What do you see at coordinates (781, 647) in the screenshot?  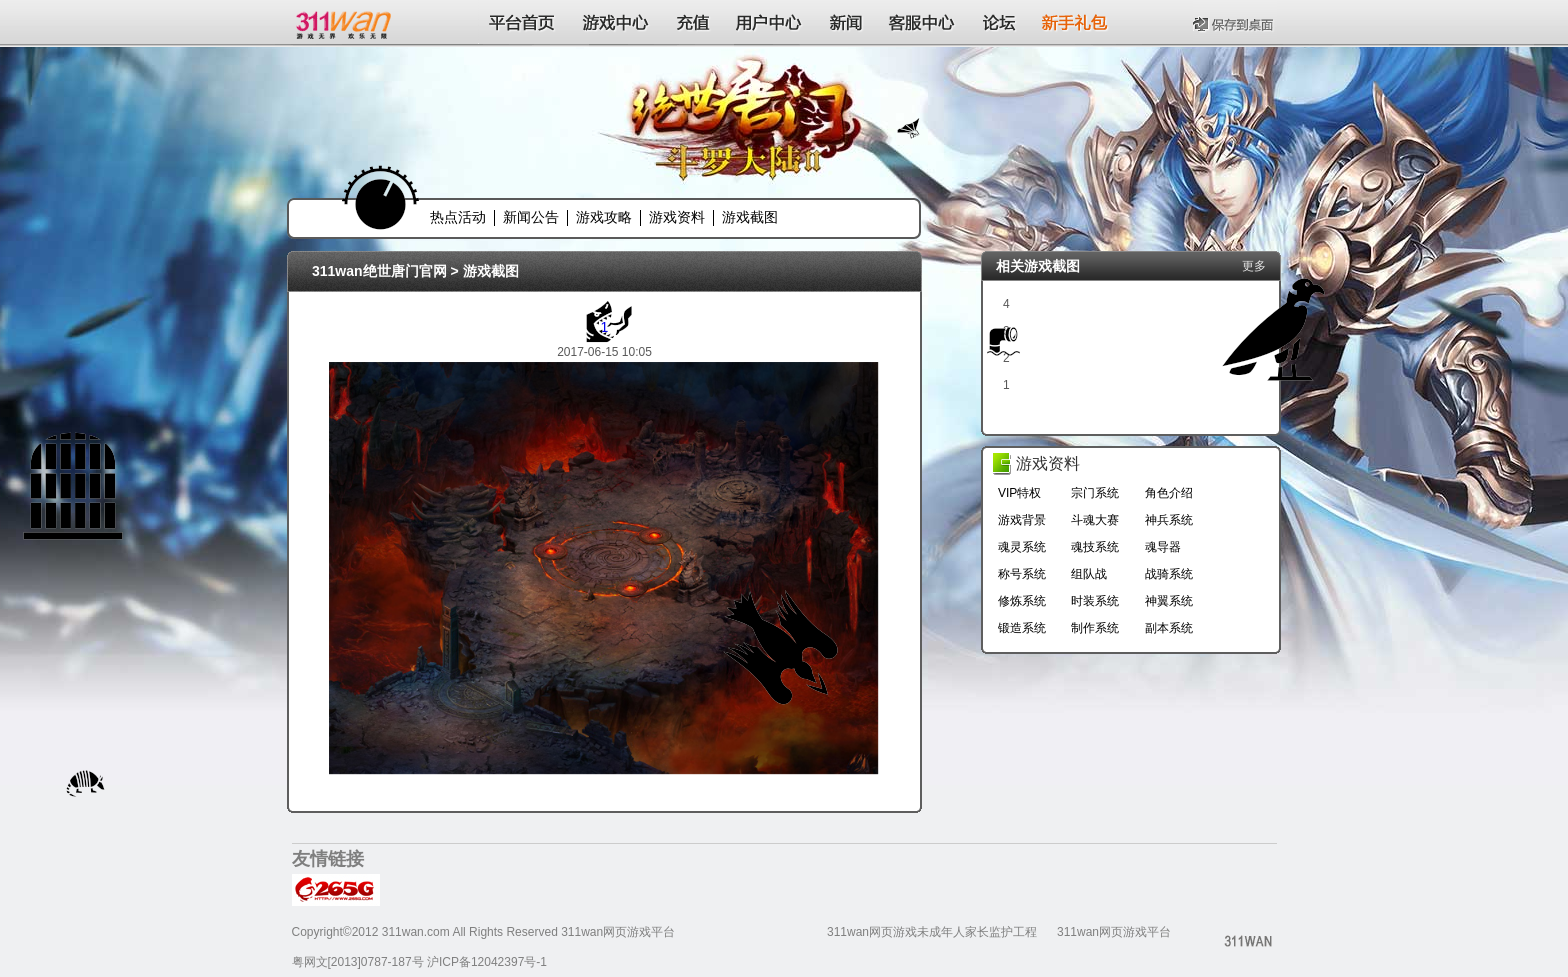 I see `crow dive ability or attack skill` at bounding box center [781, 647].